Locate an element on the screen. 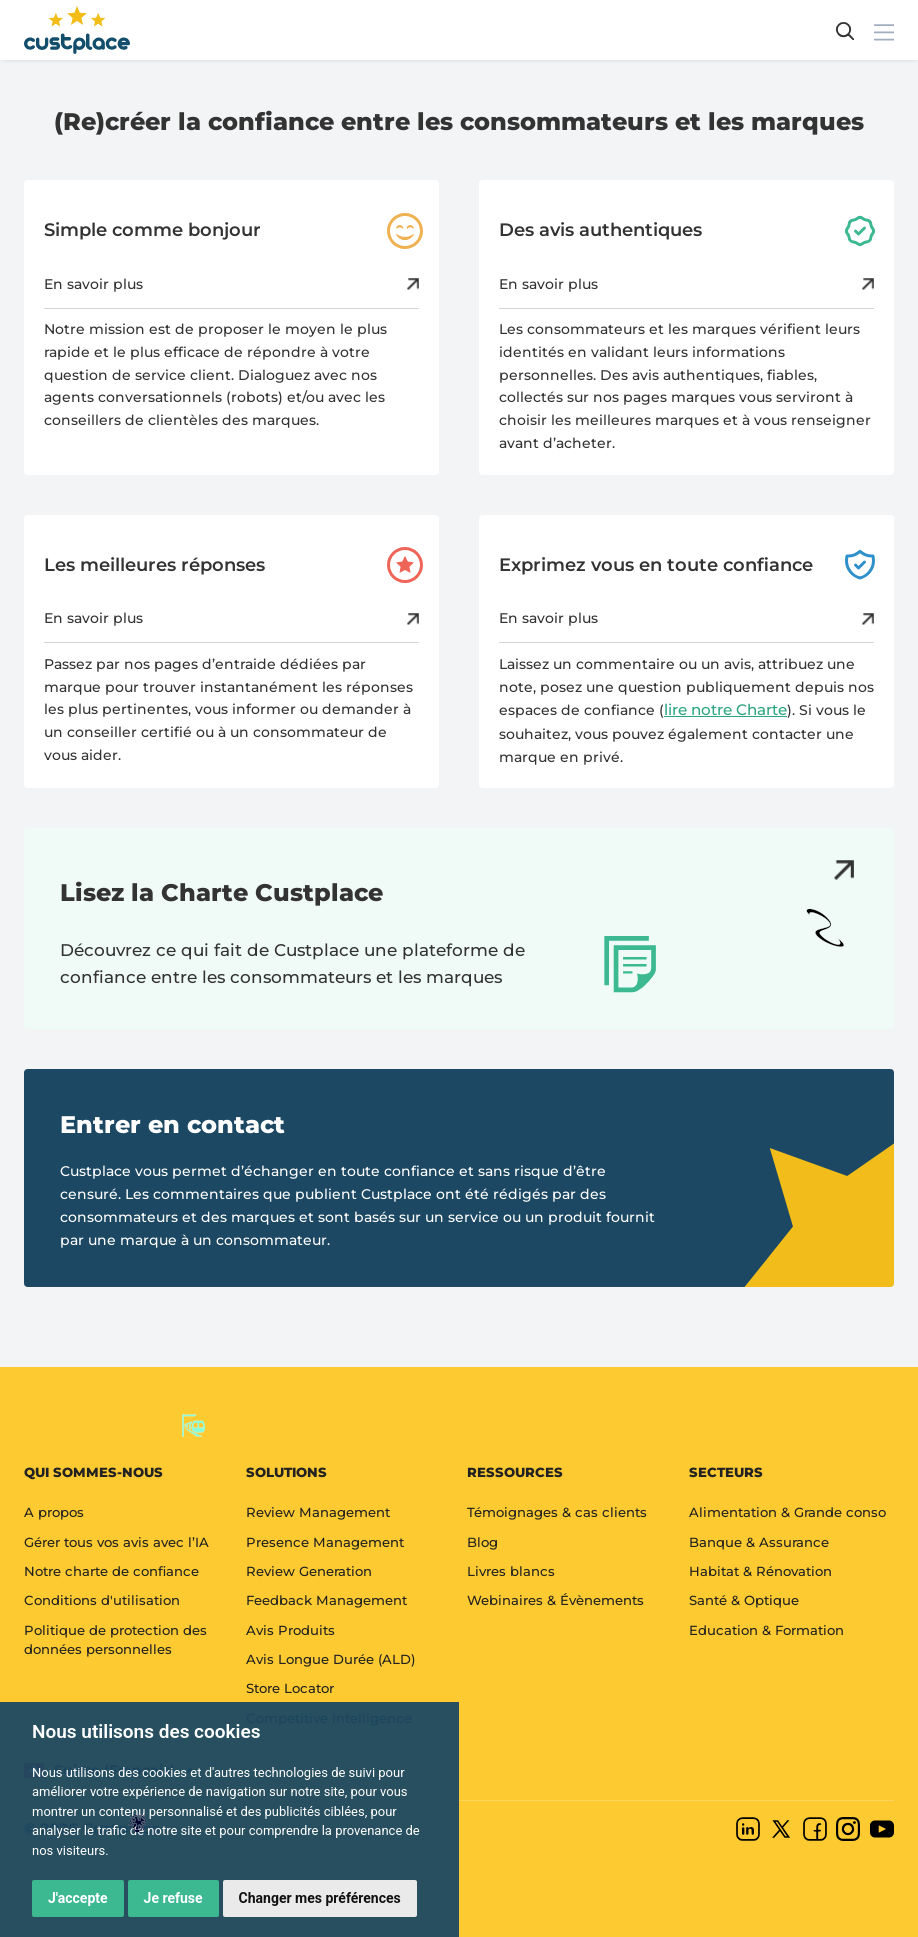  indicates whip weapon or item in game inventory is located at coordinates (825, 928).